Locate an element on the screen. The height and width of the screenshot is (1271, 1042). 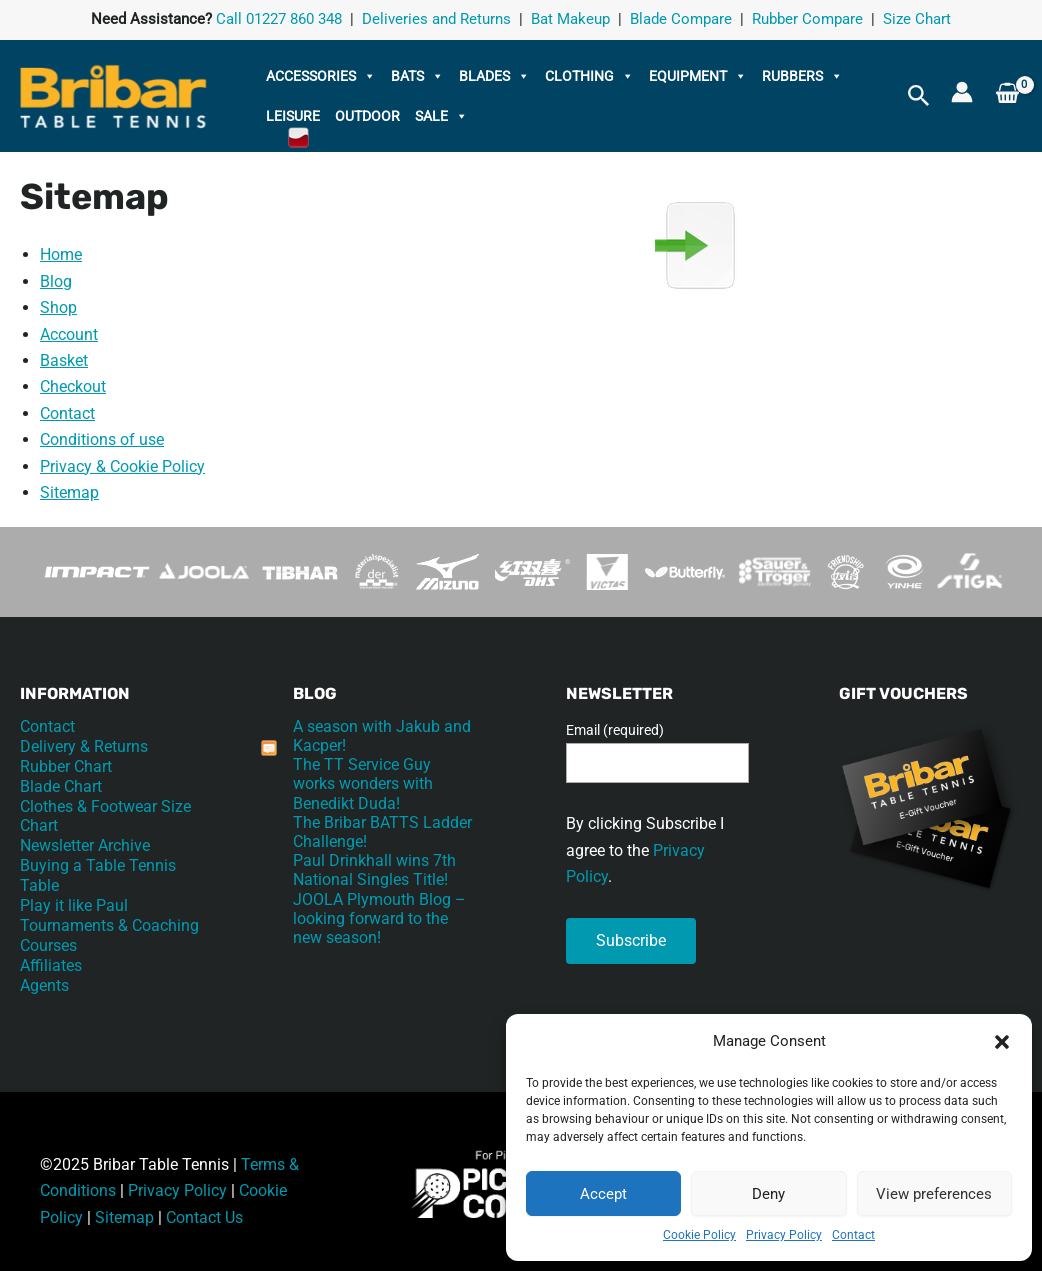
import a document or file is located at coordinates (700, 245).